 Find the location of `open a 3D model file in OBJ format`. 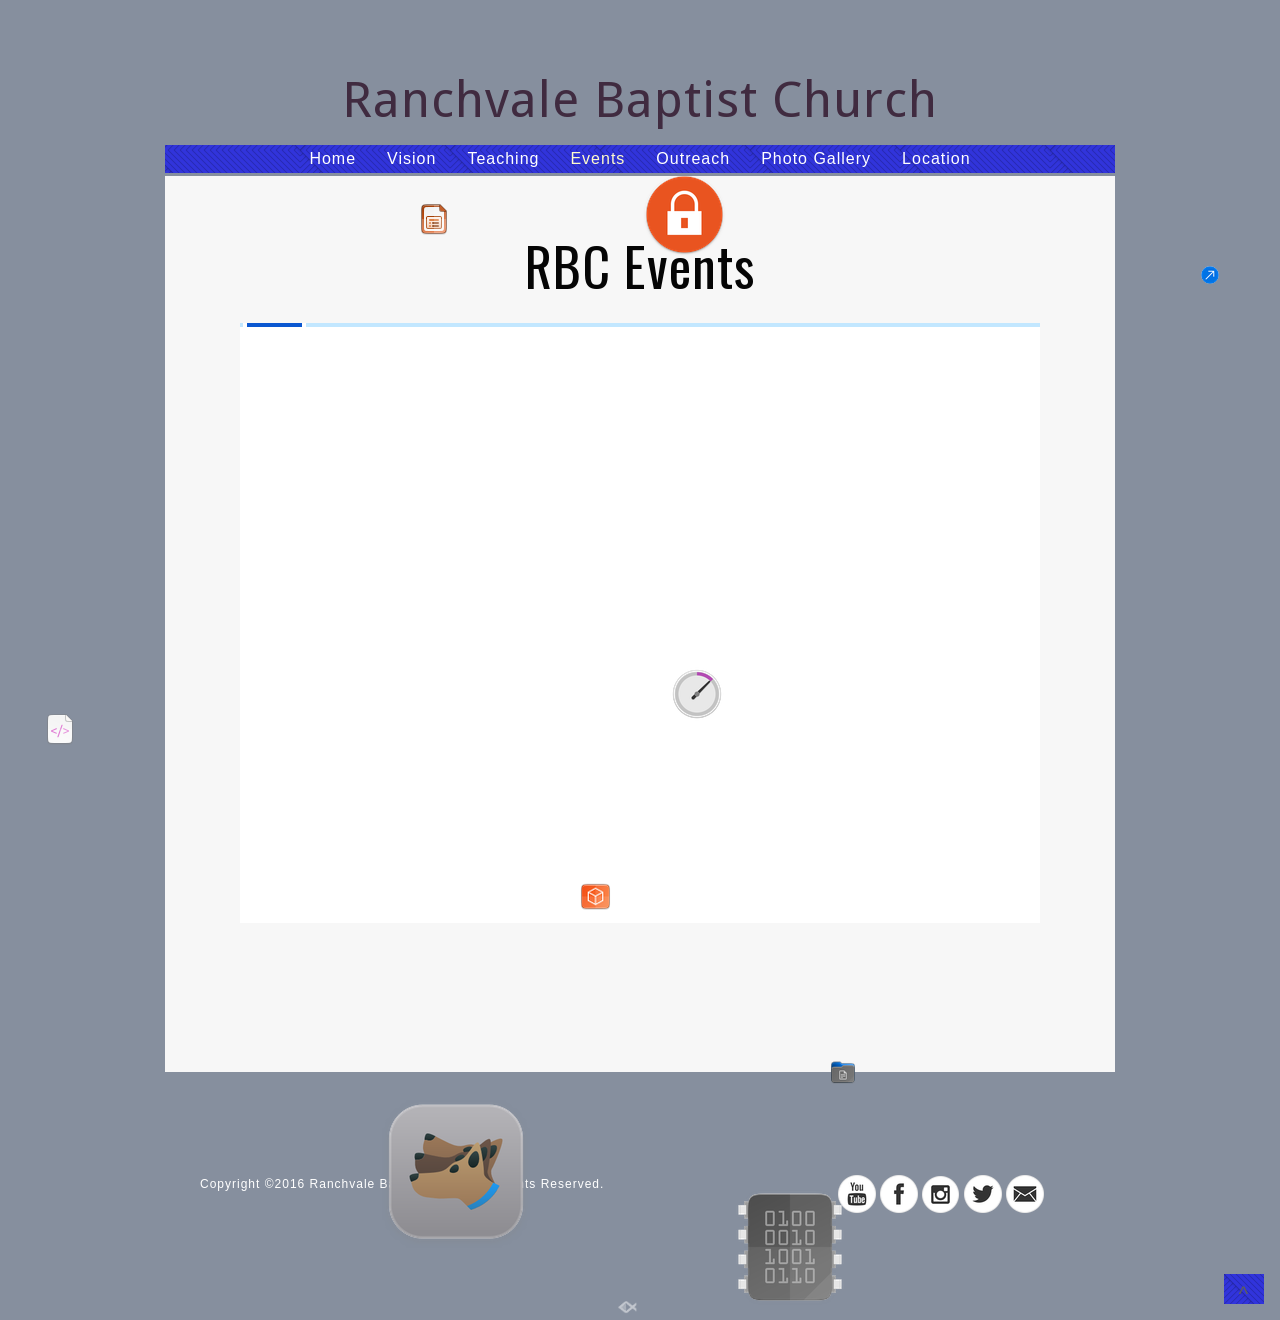

open a 3D model file in OBJ format is located at coordinates (595, 895).